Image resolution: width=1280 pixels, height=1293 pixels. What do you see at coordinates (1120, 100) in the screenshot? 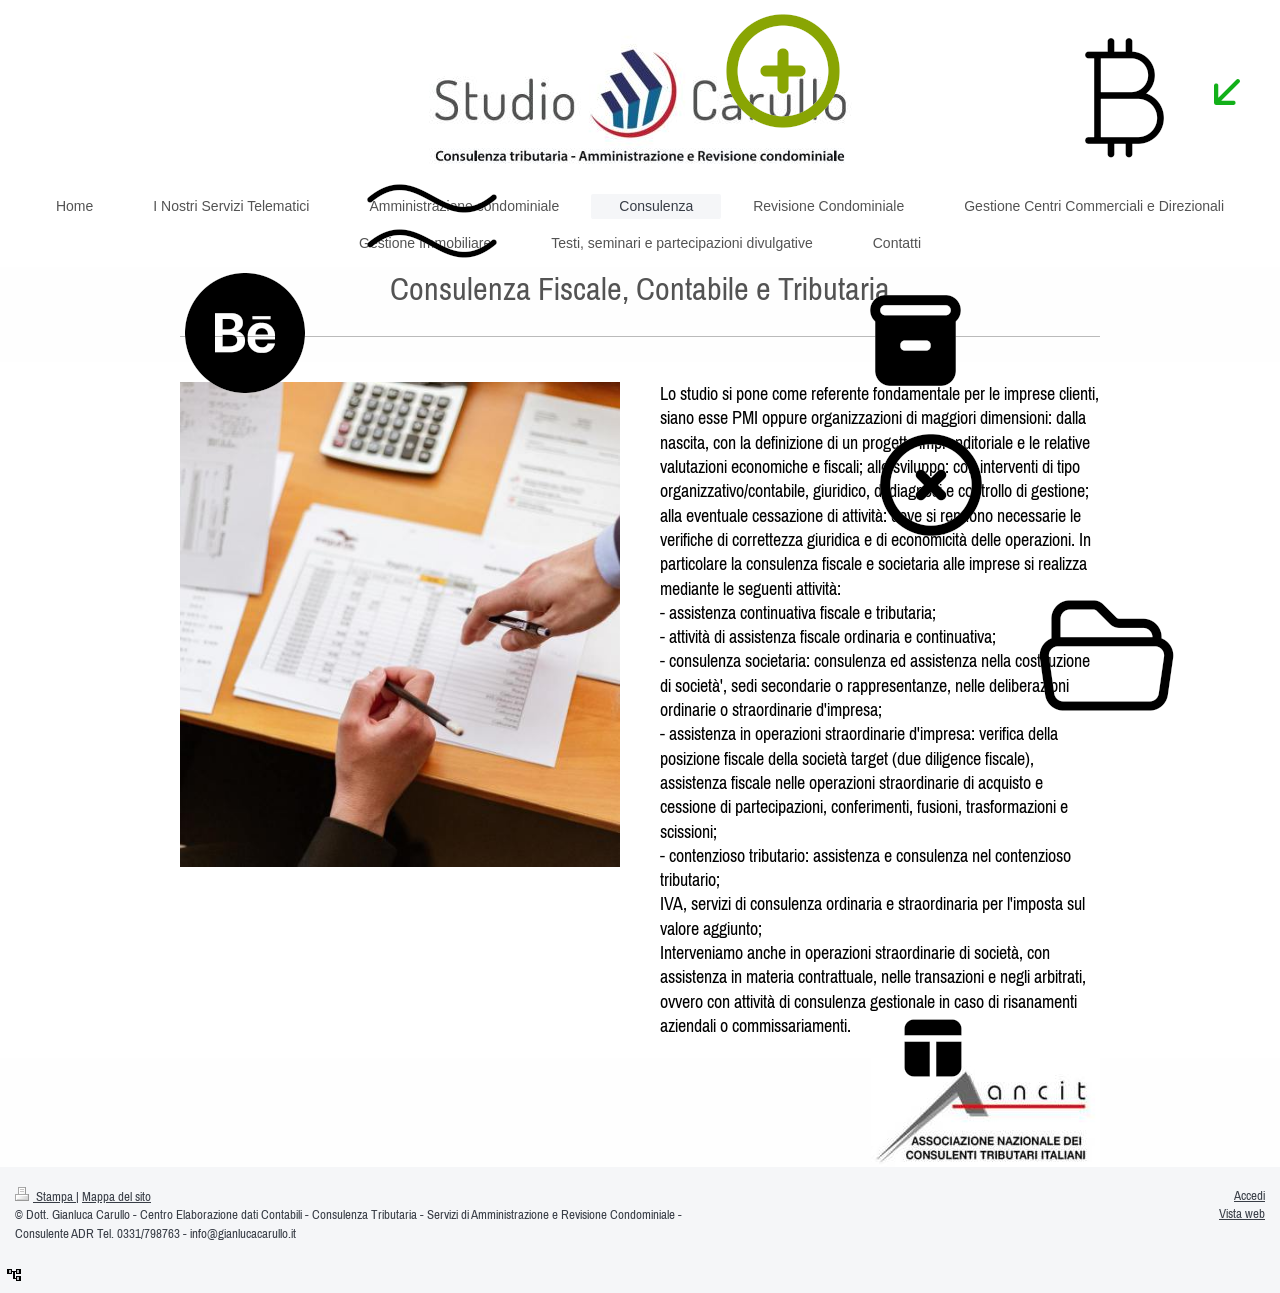
I see `view bitcoin balance or wallet` at bounding box center [1120, 100].